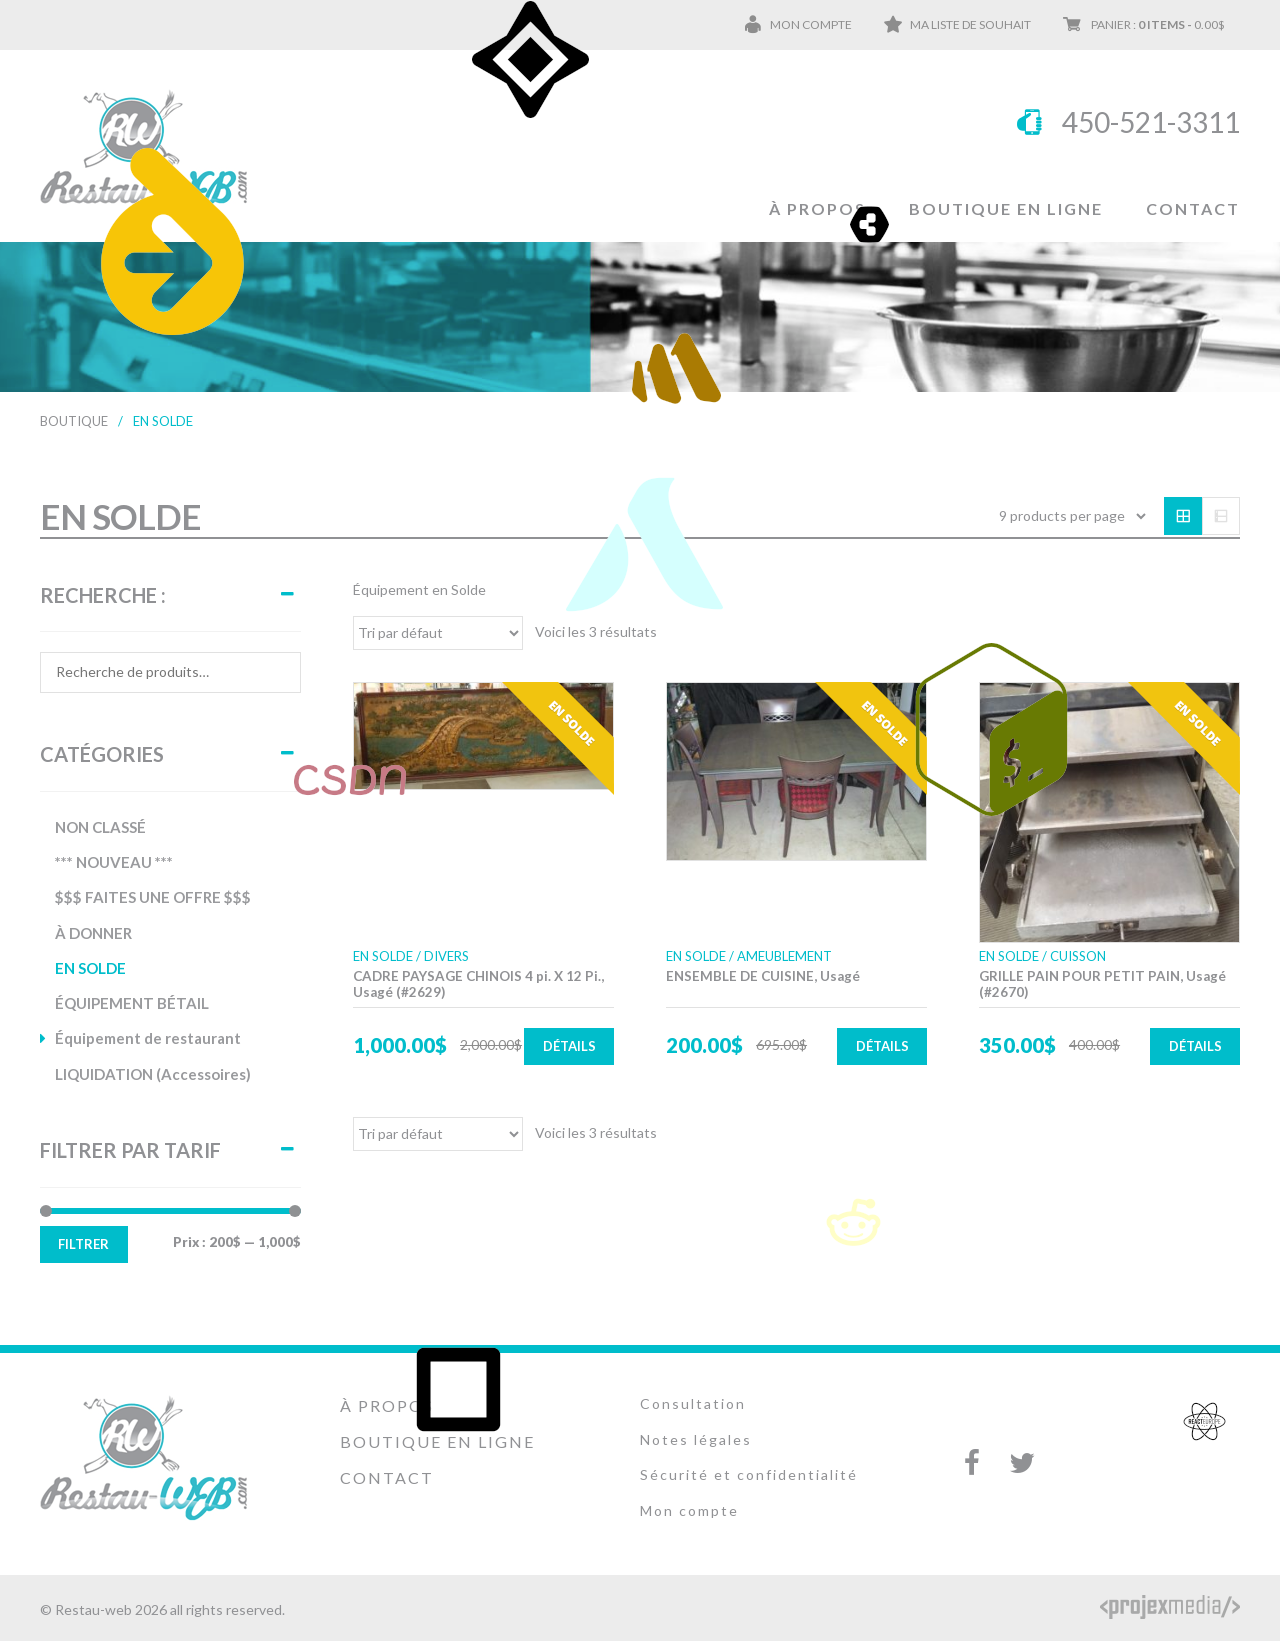 This screenshot has width=1280, height=1641. I want to click on stop media playback, so click(458, 1389).